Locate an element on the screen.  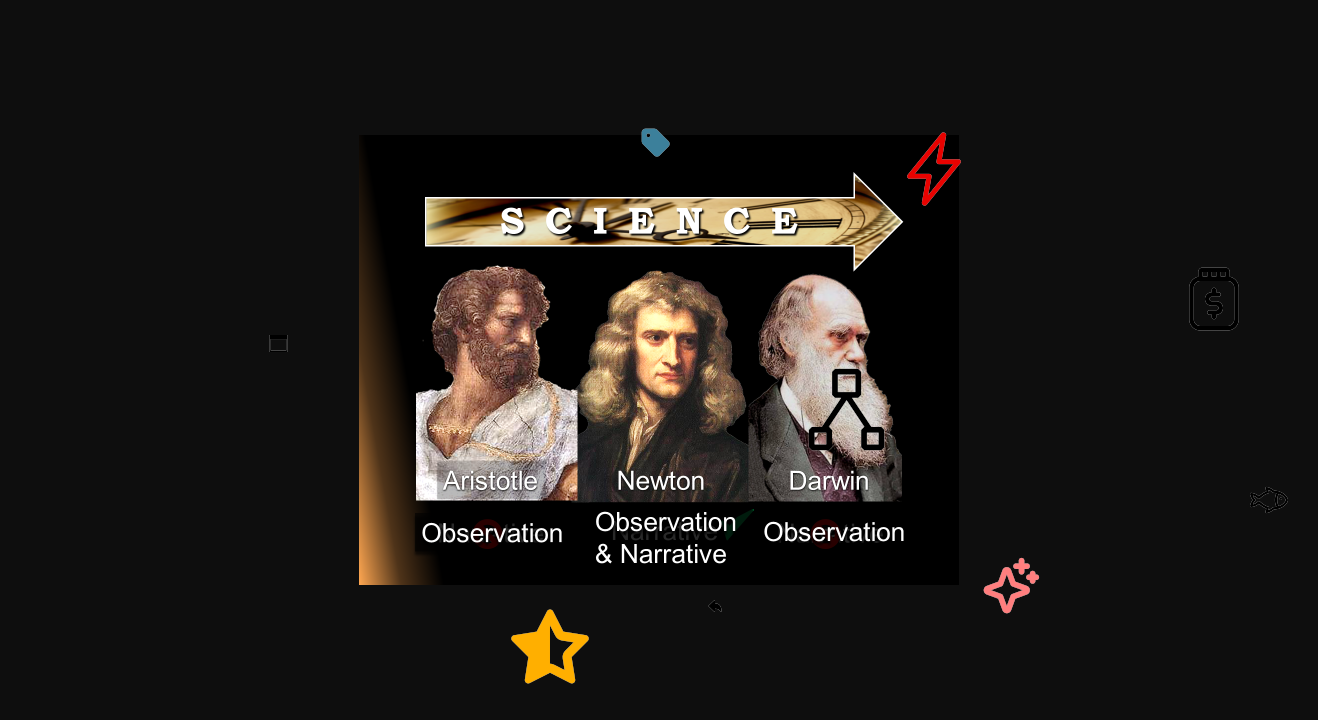
leave a tip or donation is located at coordinates (1214, 299).